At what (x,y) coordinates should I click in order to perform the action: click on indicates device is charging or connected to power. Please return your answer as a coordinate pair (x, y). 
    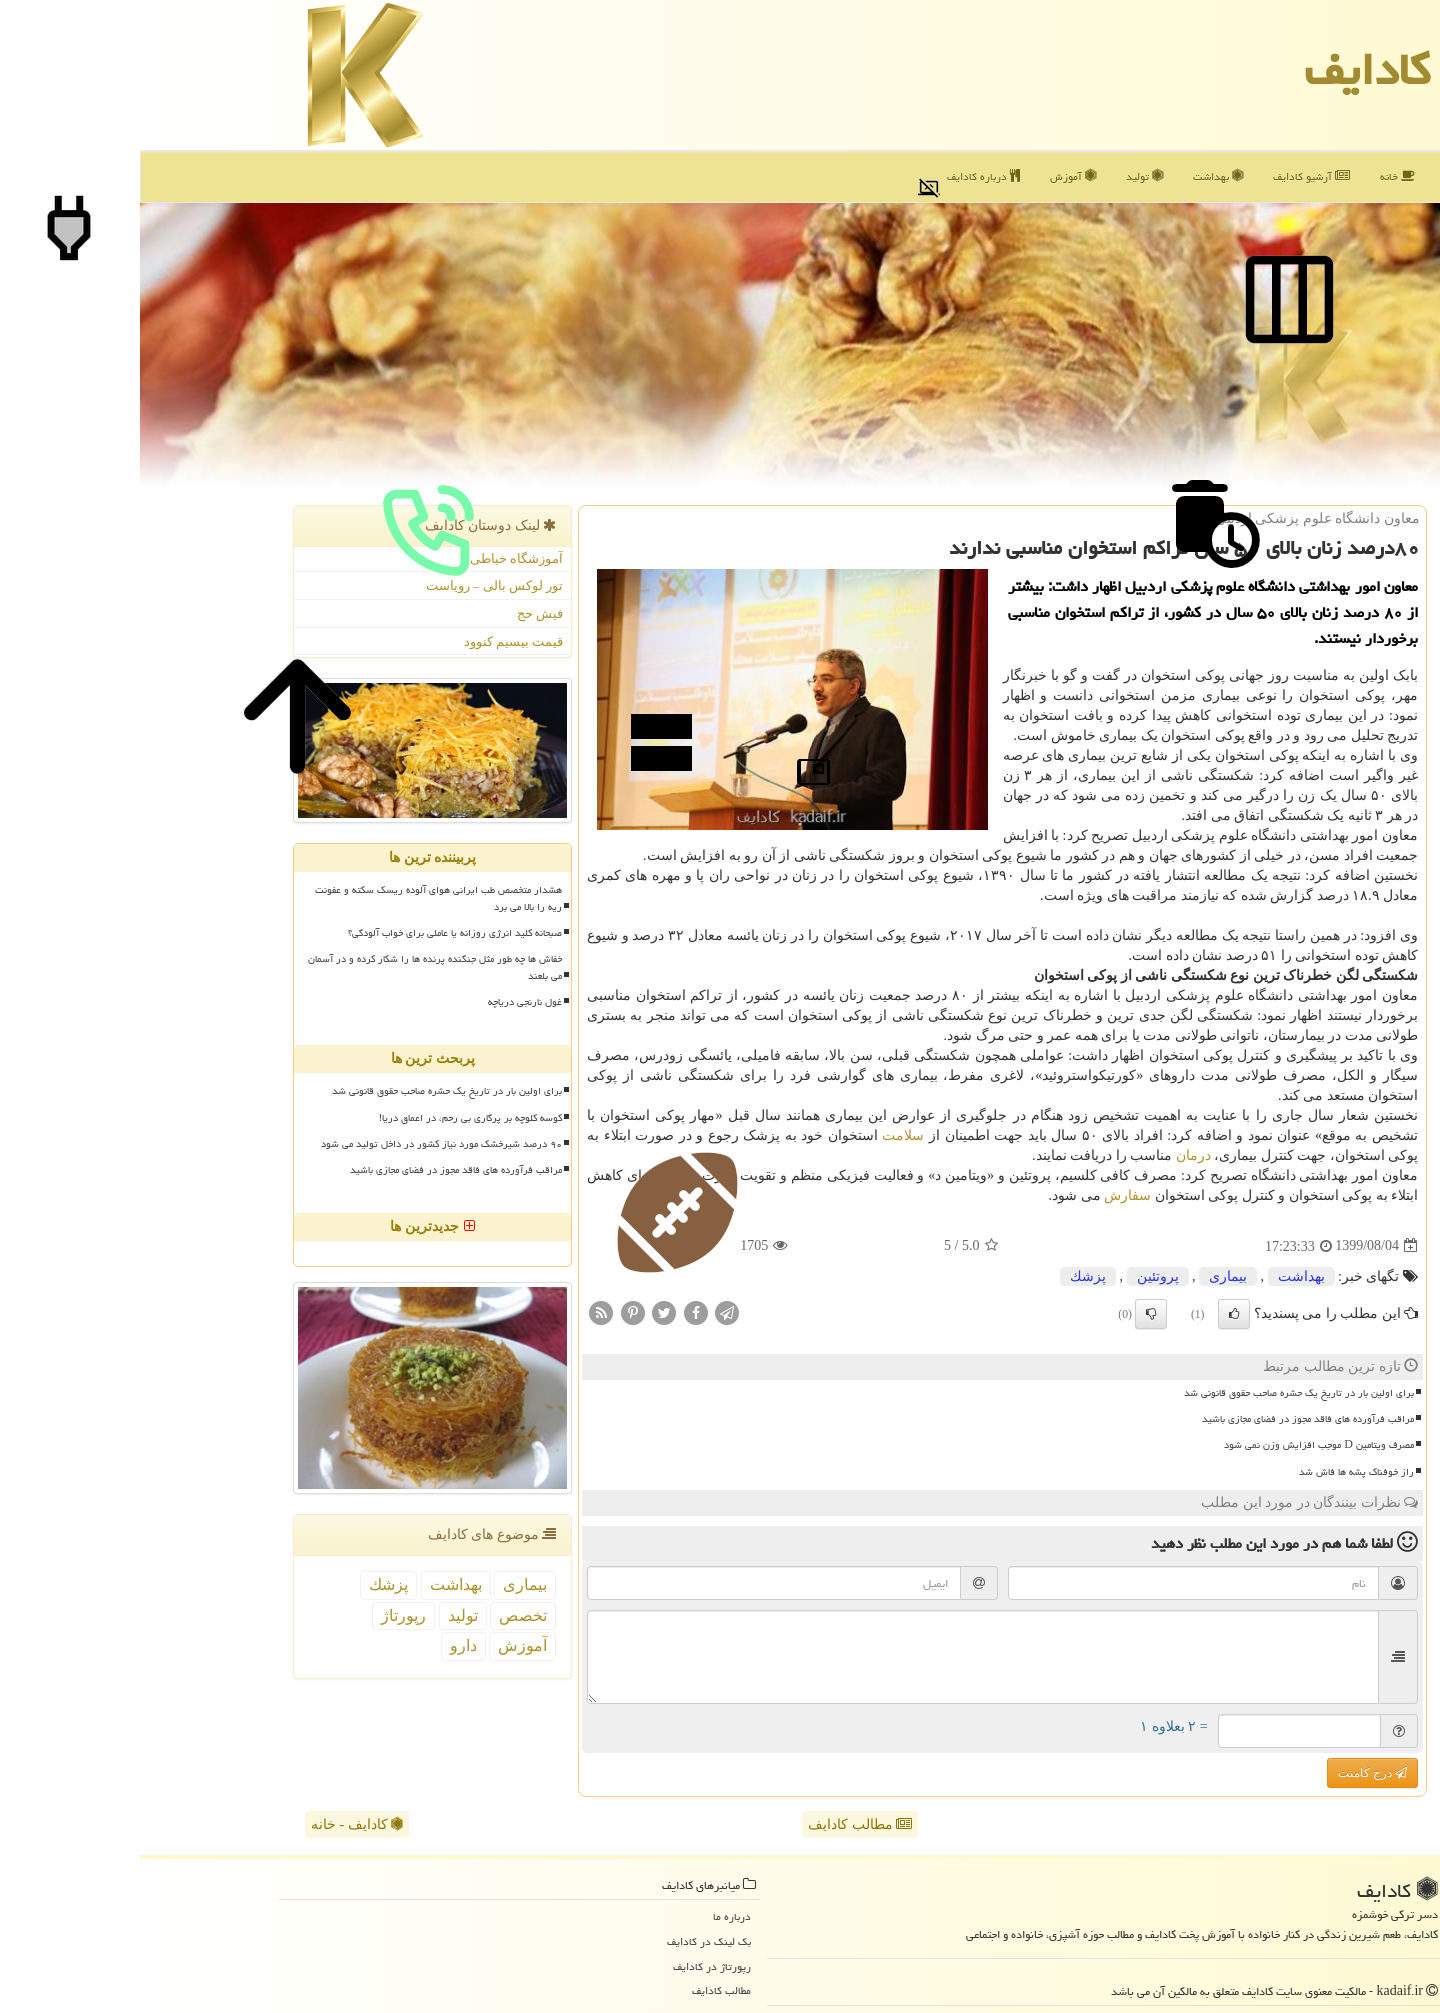
    Looking at the image, I should click on (69, 228).